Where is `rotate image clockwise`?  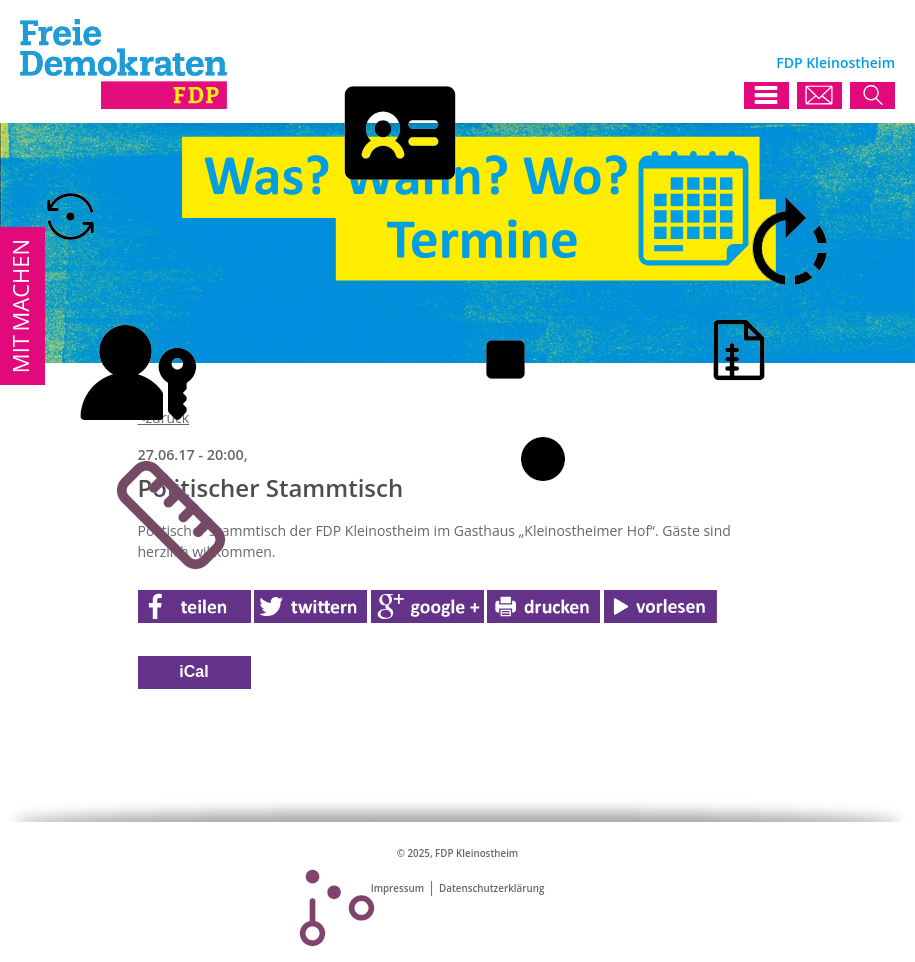 rotate image clockwise is located at coordinates (790, 248).